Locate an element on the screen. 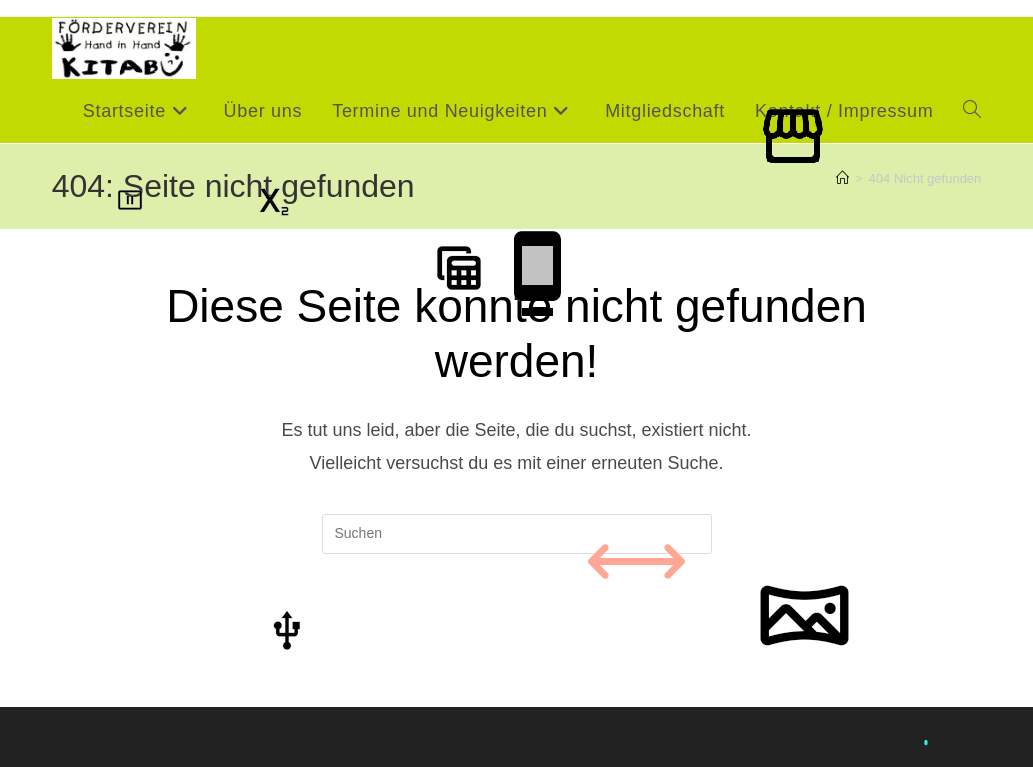  format text as subscript is located at coordinates (270, 202).